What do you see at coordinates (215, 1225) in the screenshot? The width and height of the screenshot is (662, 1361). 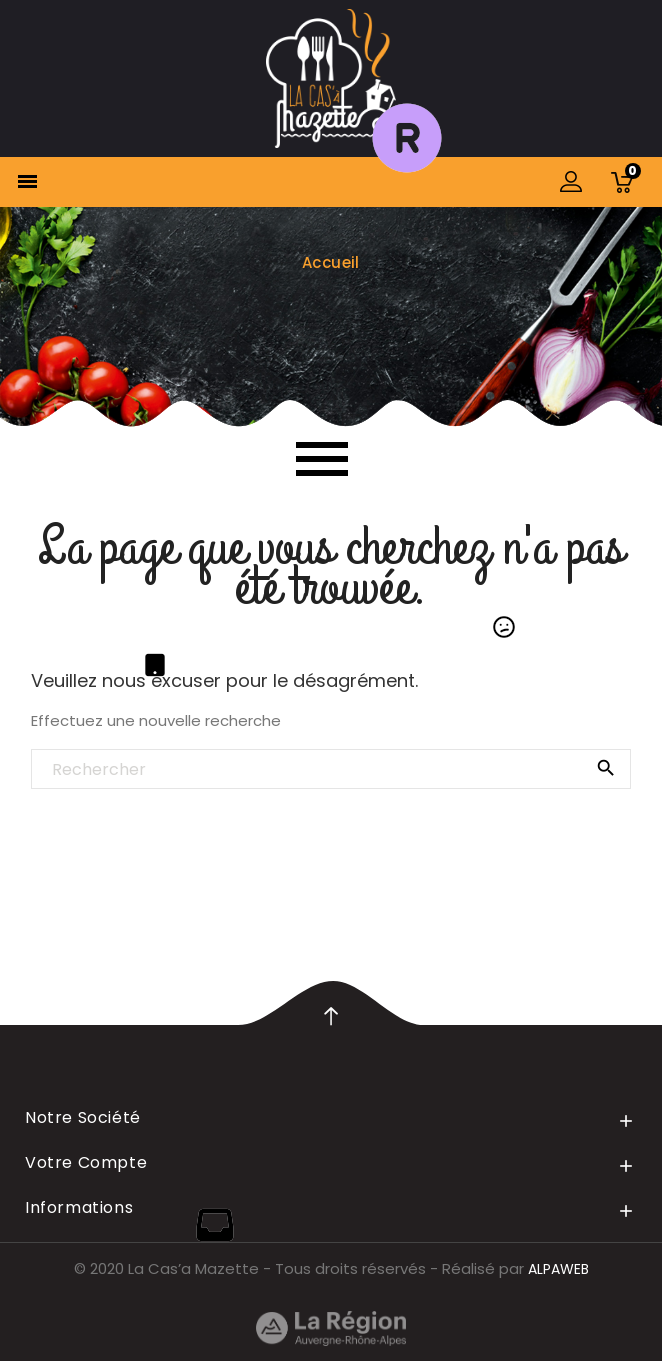 I see `view your inbox` at bounding box center [215, 1225].